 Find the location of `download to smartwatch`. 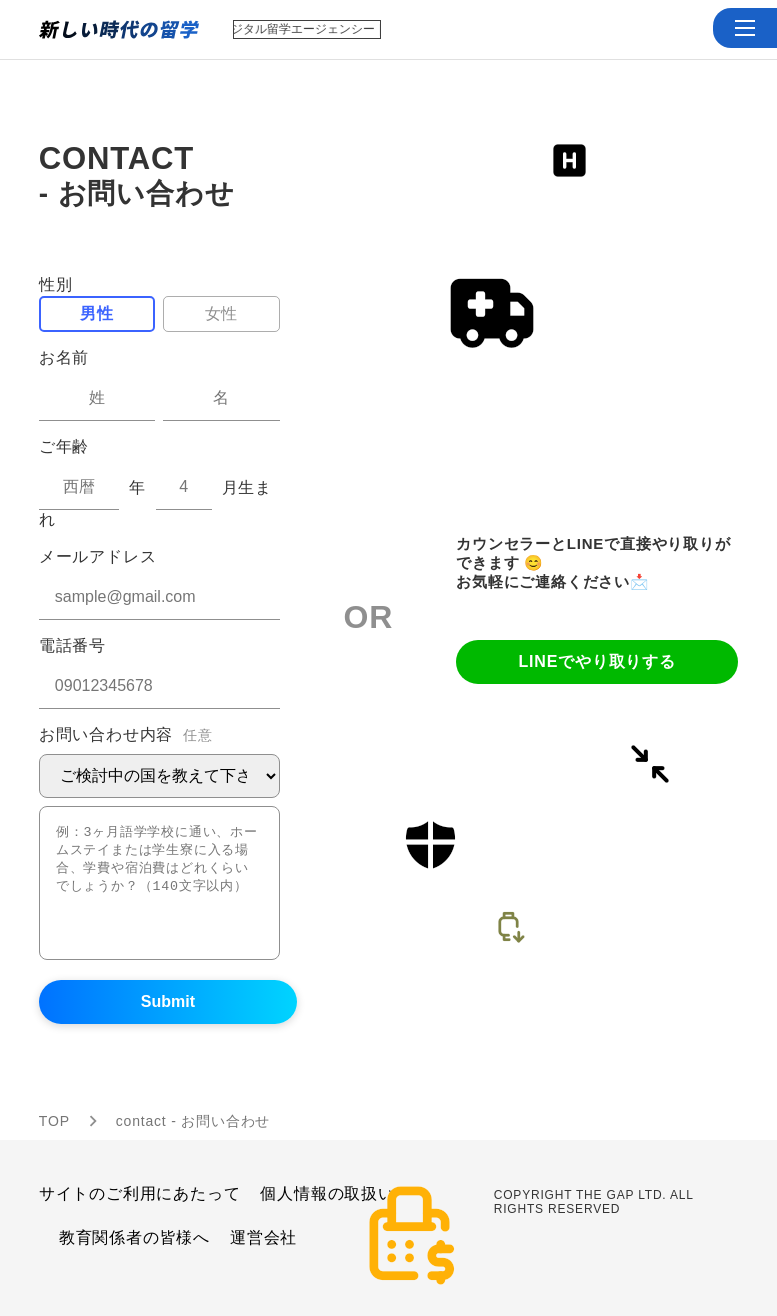

download to smartwatch is located at coordinates (508, 926).